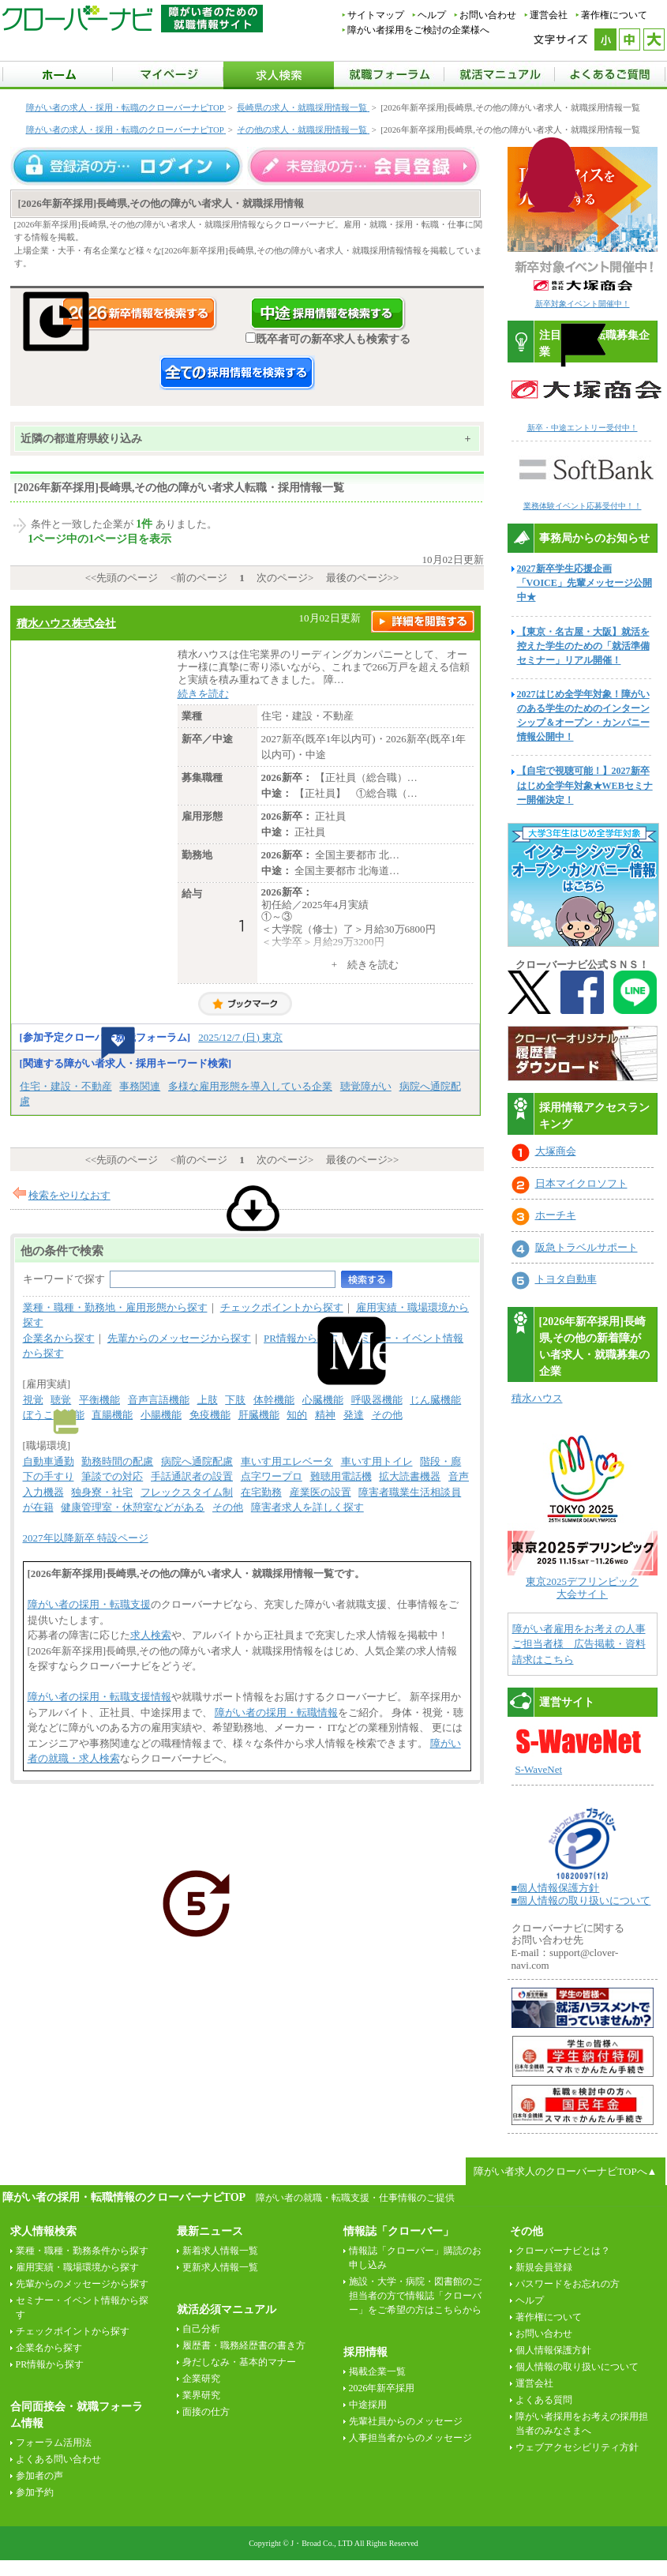 The height and width of the screenshot is (2576, 667). I want to click on open the Medium app, so click(351, 1350).